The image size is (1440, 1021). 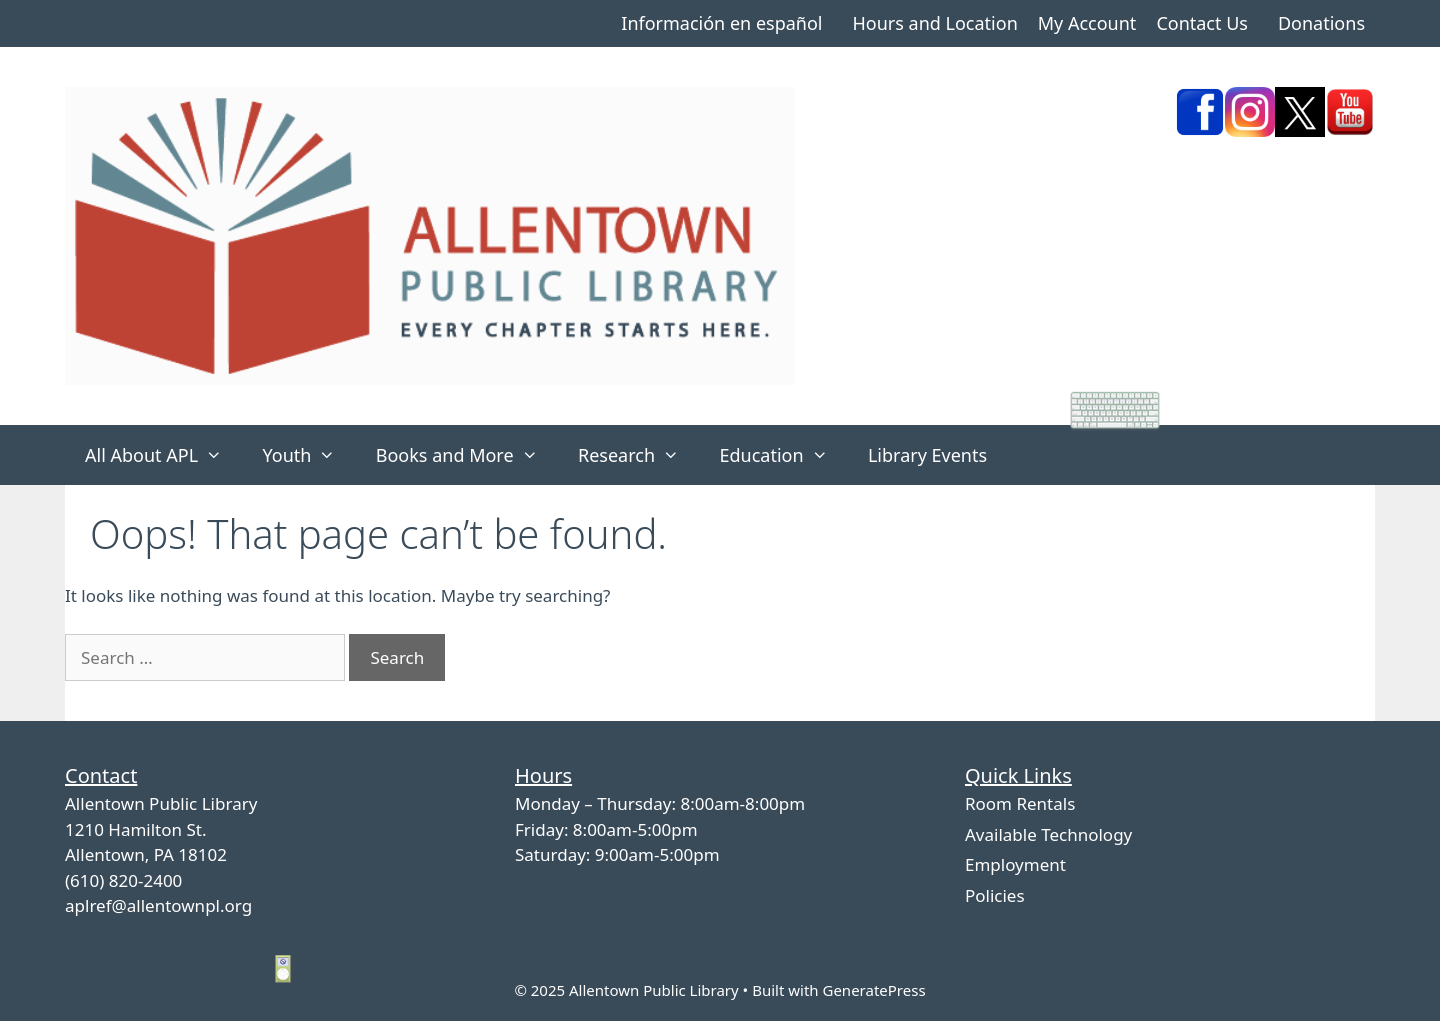 I want to click on iPod mini device not connected or unavailable, so click(x=283, y=969).